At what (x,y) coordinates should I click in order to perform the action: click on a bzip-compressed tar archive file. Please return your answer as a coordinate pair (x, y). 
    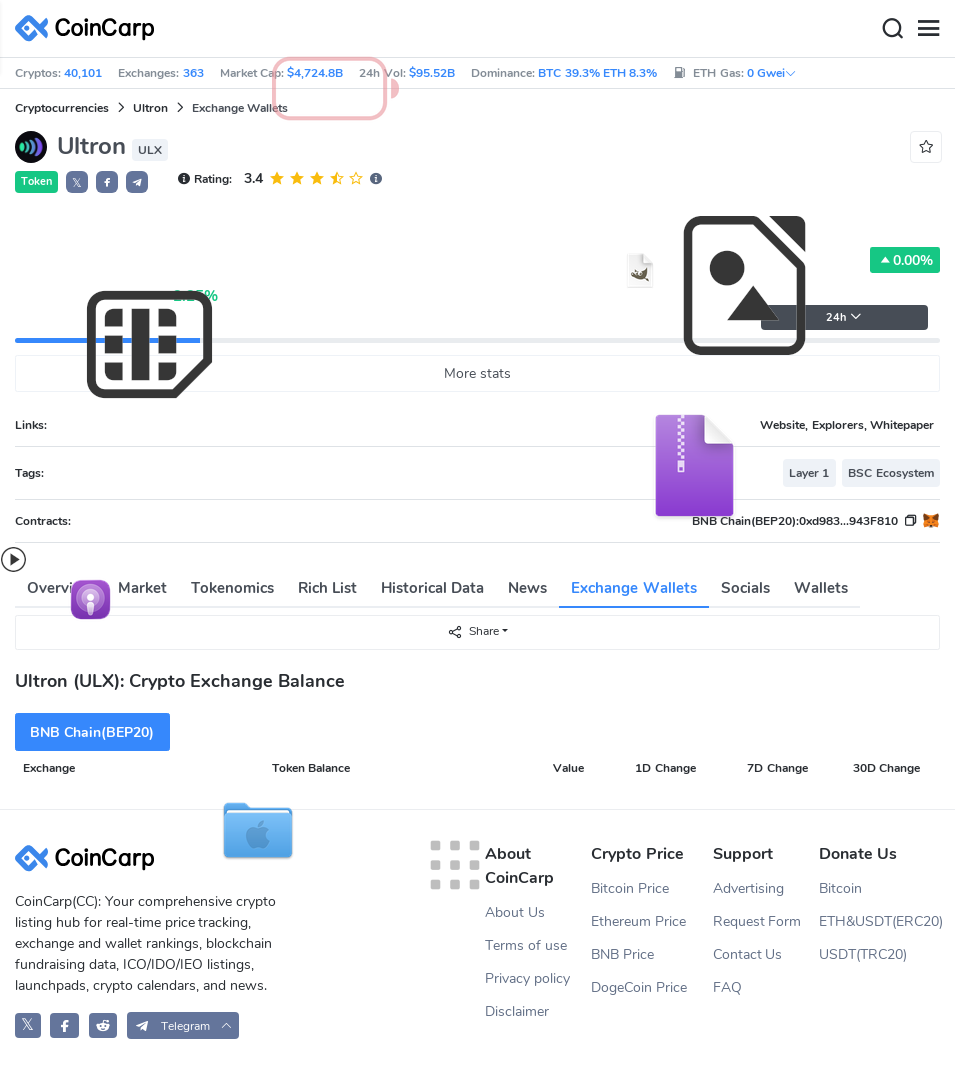
    Looking at the image, I should click on (694, 467).